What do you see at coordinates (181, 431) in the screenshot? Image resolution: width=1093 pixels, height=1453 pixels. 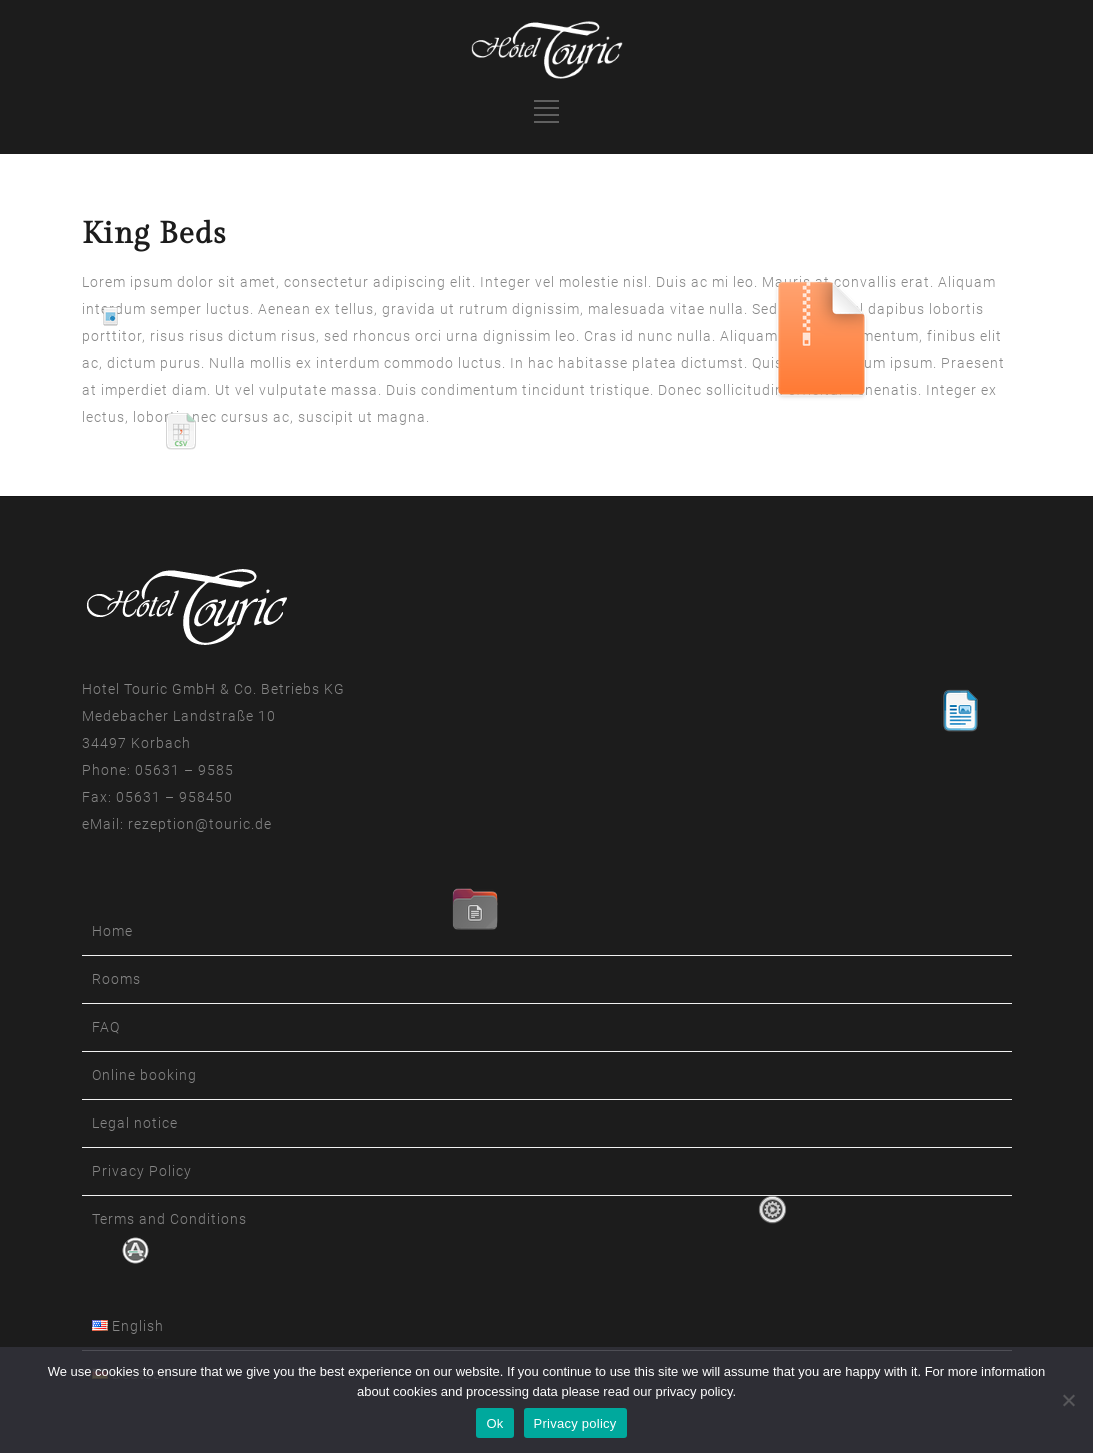 I see `open a CSV spreadsheet file` at bounding box center [181, 431].